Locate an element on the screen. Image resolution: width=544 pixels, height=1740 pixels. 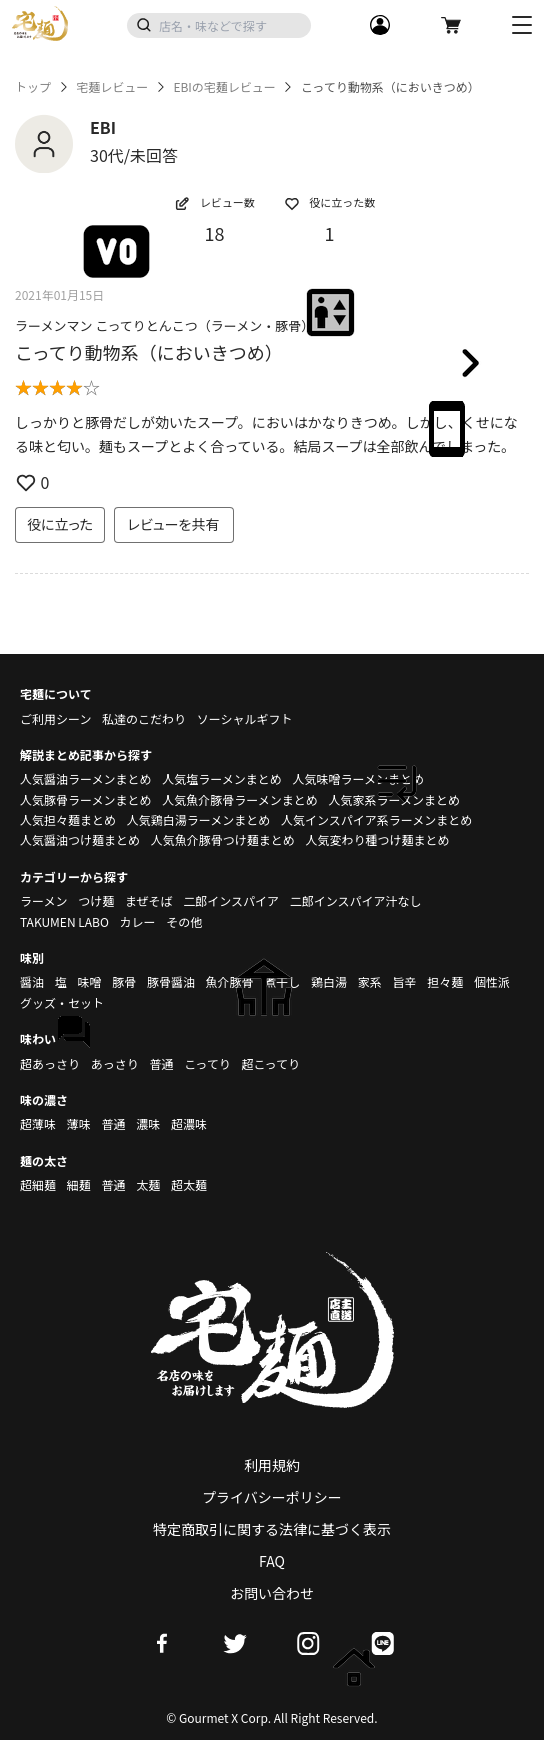
navigate to the next item or page is located at coordinates (470, 363).